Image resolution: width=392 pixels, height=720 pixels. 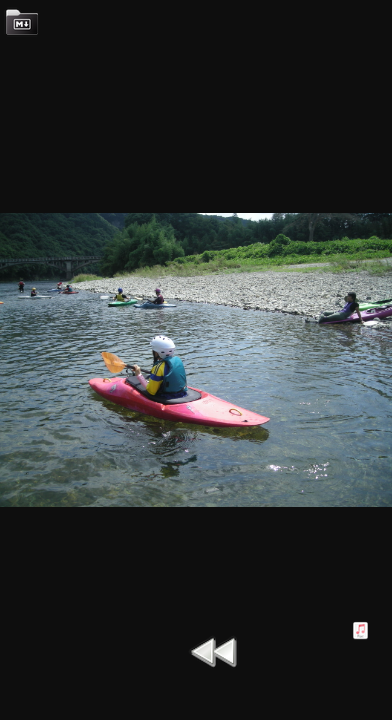 What do you see at coordinates (360, 630) in the screenshot?
I see `a flac audio file in ogg container format` at bounding box center [360, 630].